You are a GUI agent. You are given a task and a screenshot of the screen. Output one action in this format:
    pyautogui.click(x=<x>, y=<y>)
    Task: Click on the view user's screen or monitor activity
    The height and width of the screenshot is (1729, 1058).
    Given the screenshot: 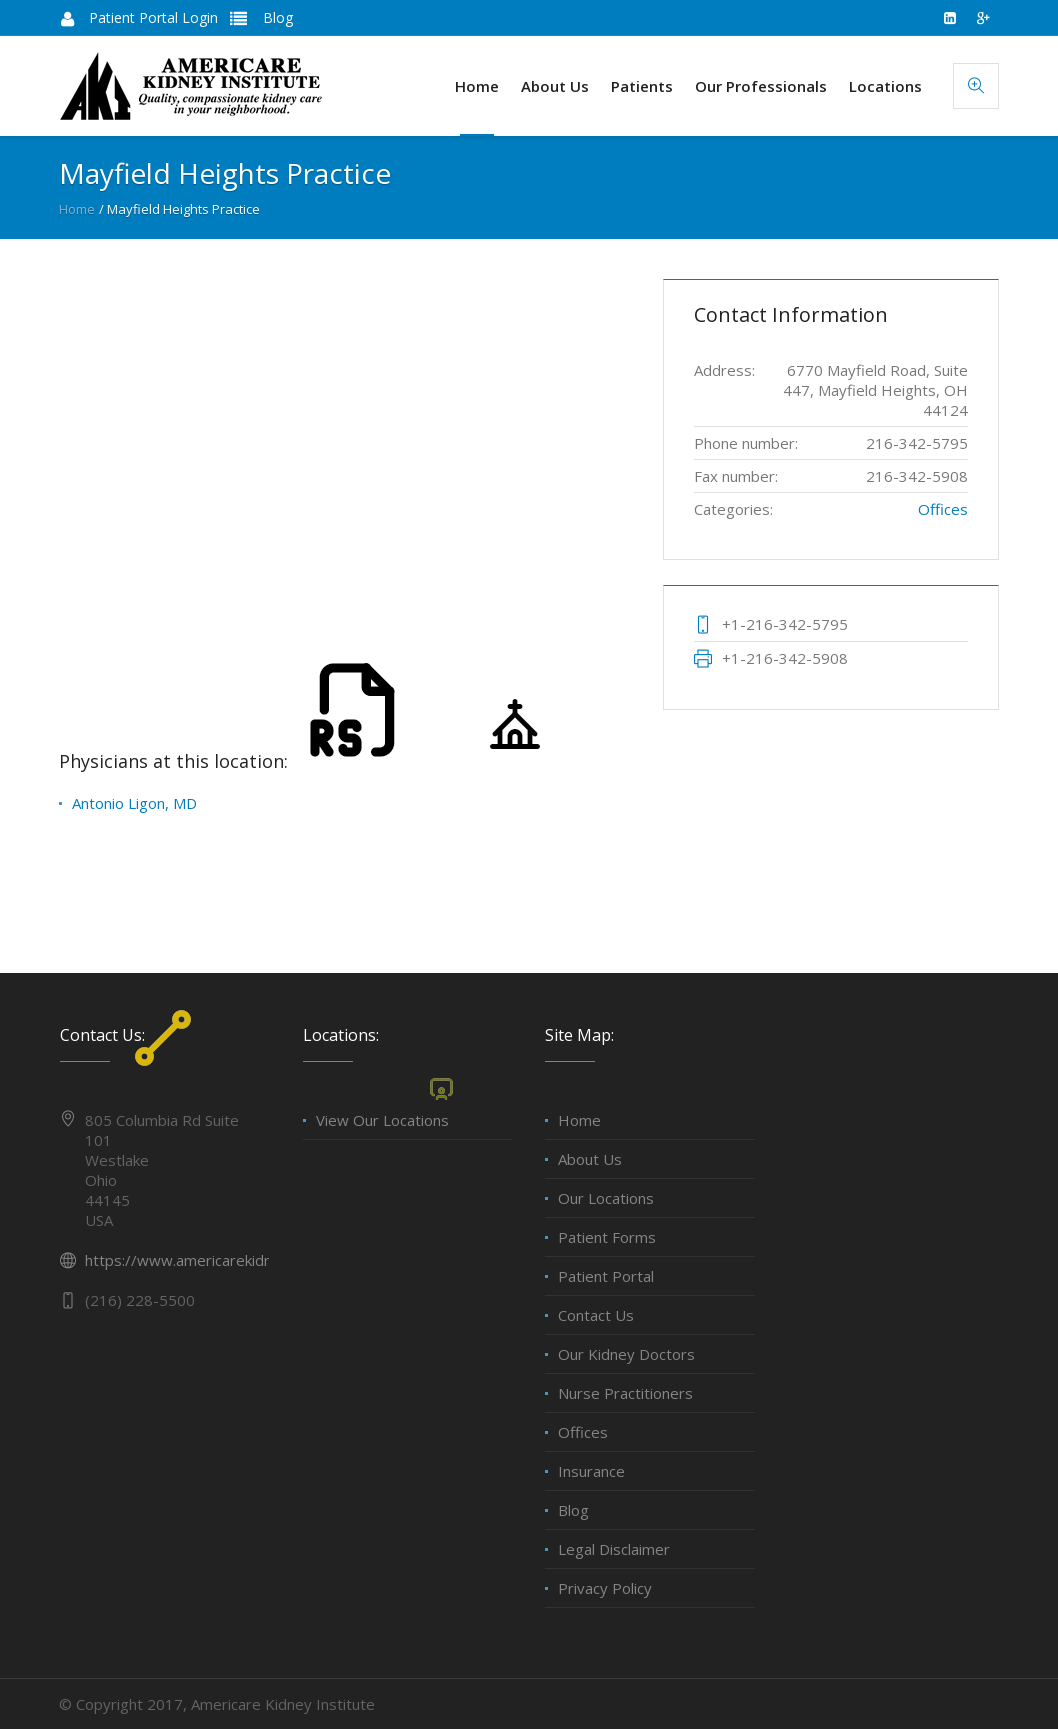 What is the action you would take?
    pyautogui.click(x=441, y=1088)
    